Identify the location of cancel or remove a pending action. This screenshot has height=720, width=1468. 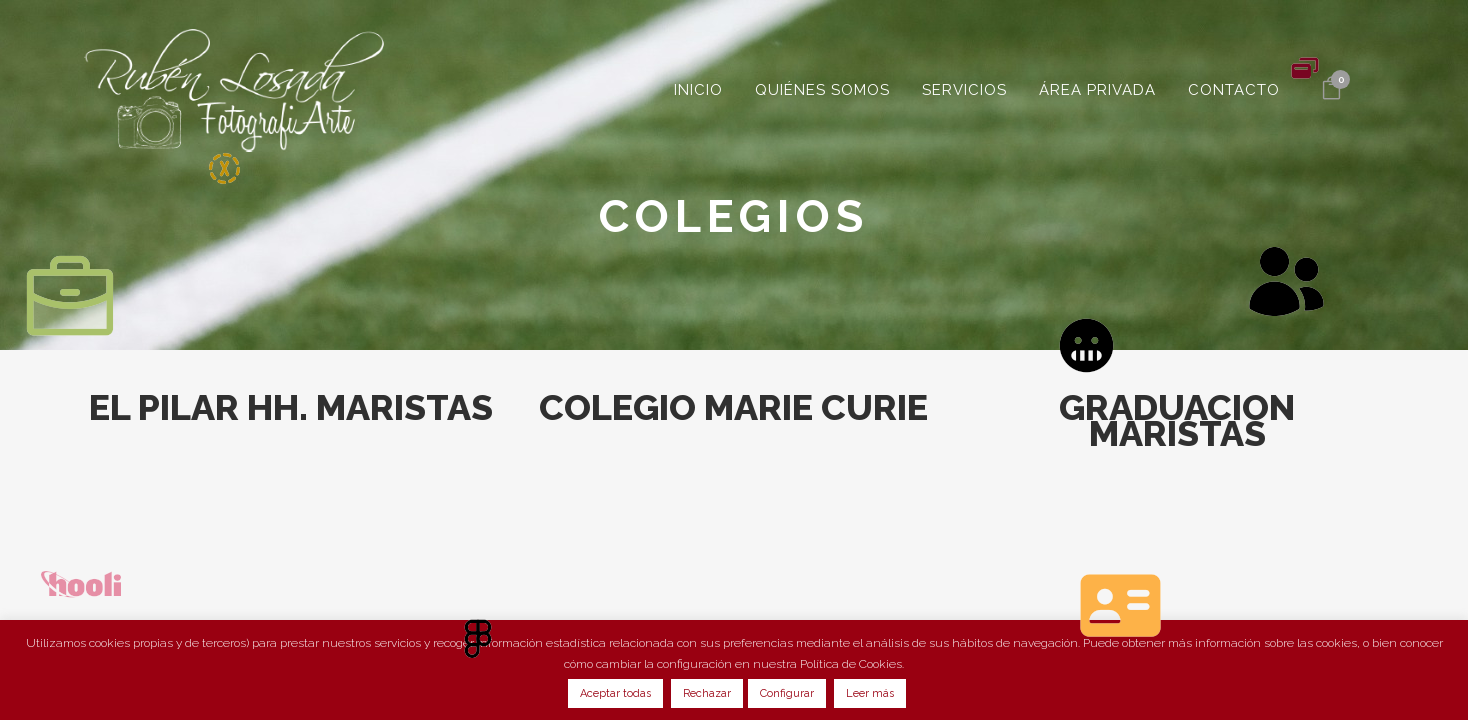
(224, 168).